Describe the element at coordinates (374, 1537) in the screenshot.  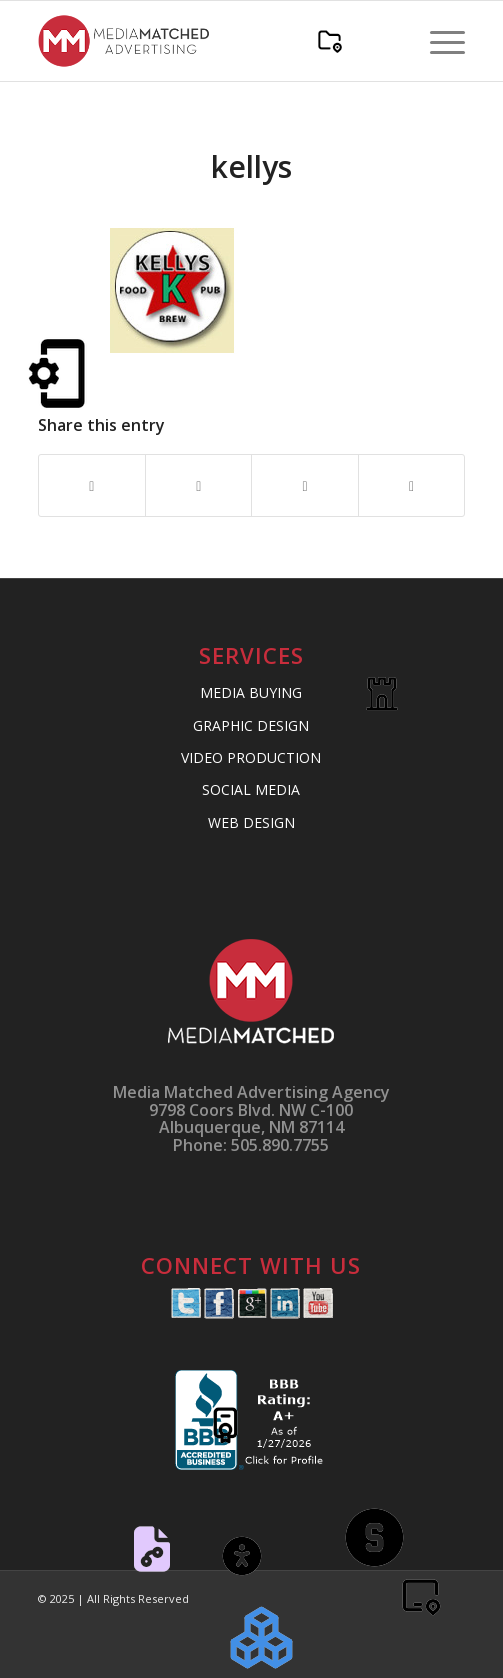
I see `indicates a "small" size option` at that location.